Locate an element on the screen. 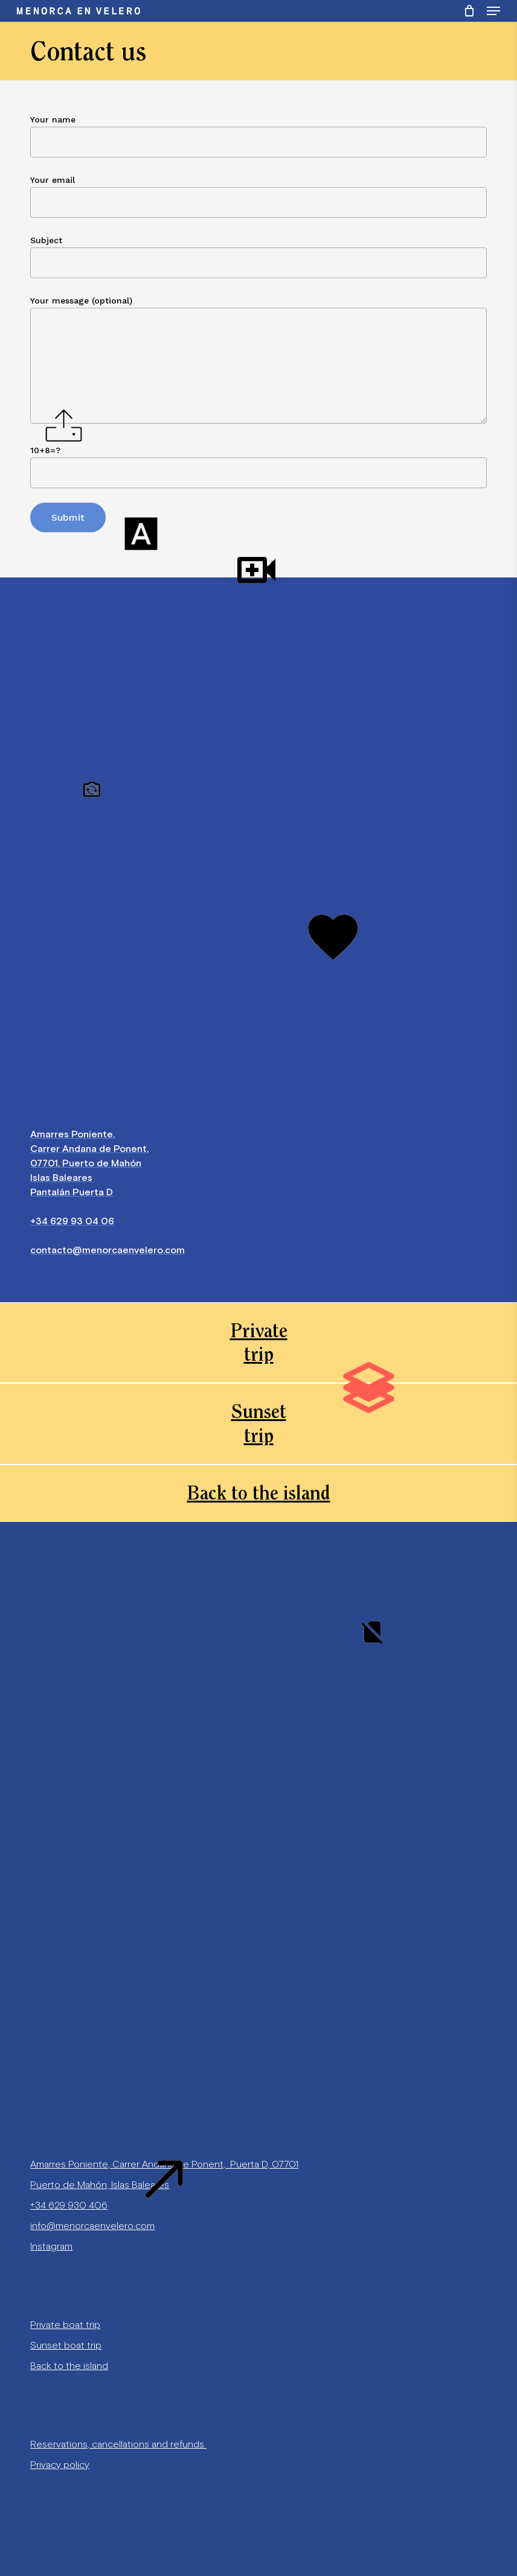 This screenshot has width=517, height=2576. add to favorites is located at coordinates (333, 937).